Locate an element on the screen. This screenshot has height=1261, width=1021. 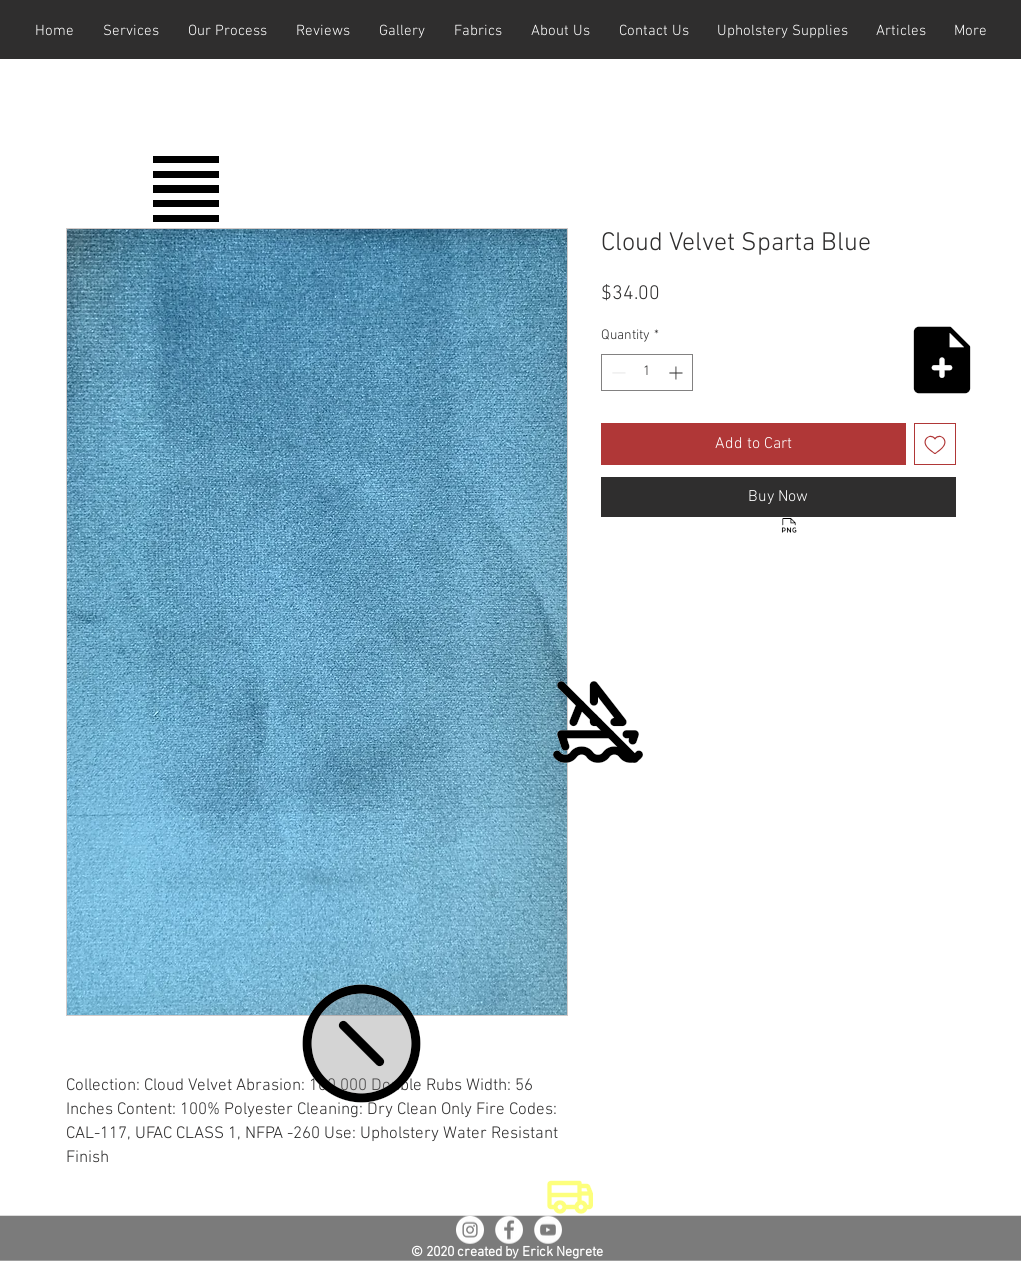
sailing or boating unavailable is located at coordinates (598, 722).